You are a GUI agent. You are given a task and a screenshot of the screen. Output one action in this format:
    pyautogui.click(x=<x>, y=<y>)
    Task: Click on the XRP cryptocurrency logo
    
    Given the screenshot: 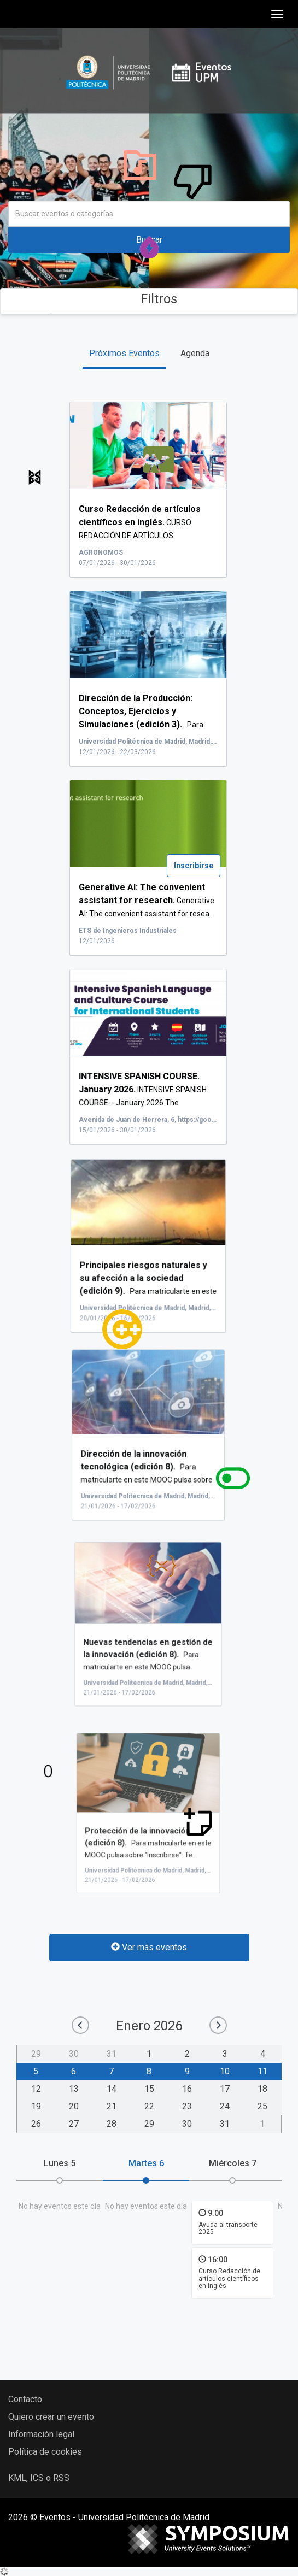 What is the action you would take?
    pyautogui.click(x=161, y=1566)
    